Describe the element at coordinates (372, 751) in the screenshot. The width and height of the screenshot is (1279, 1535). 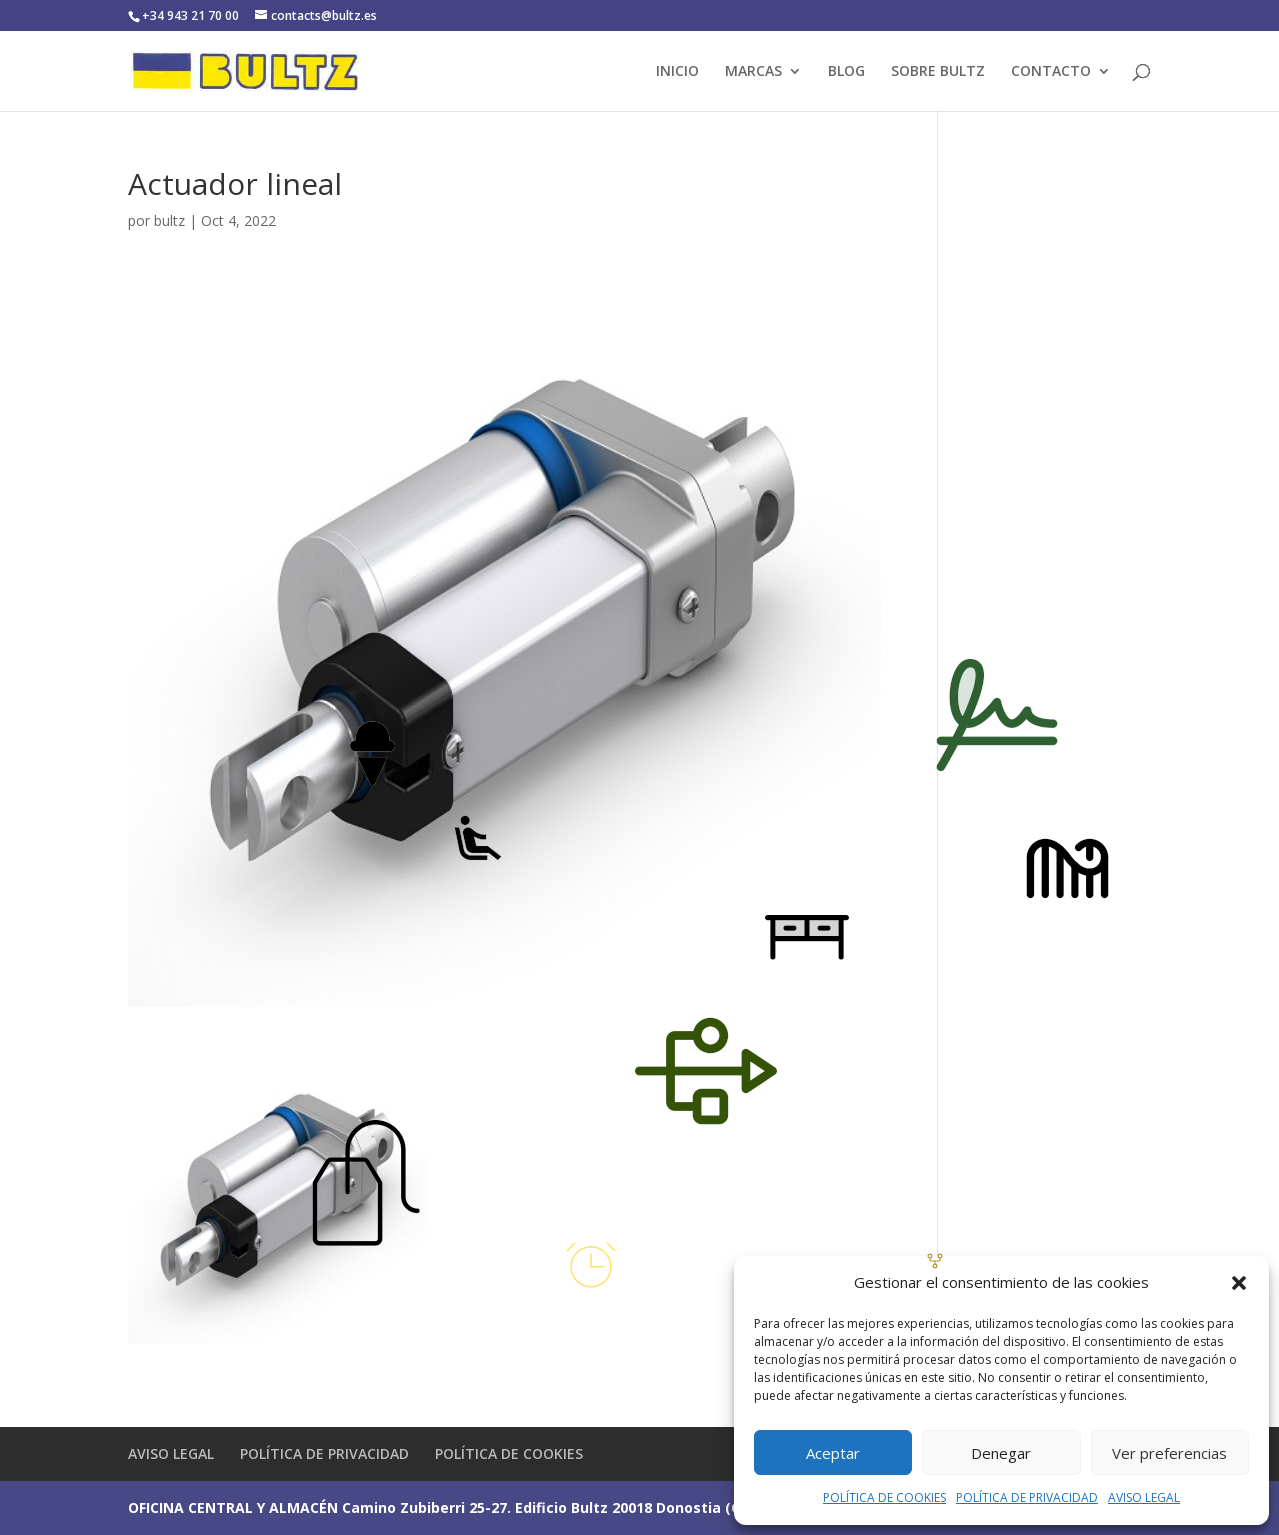
I see `browse dessert or ice cream options` at that location.